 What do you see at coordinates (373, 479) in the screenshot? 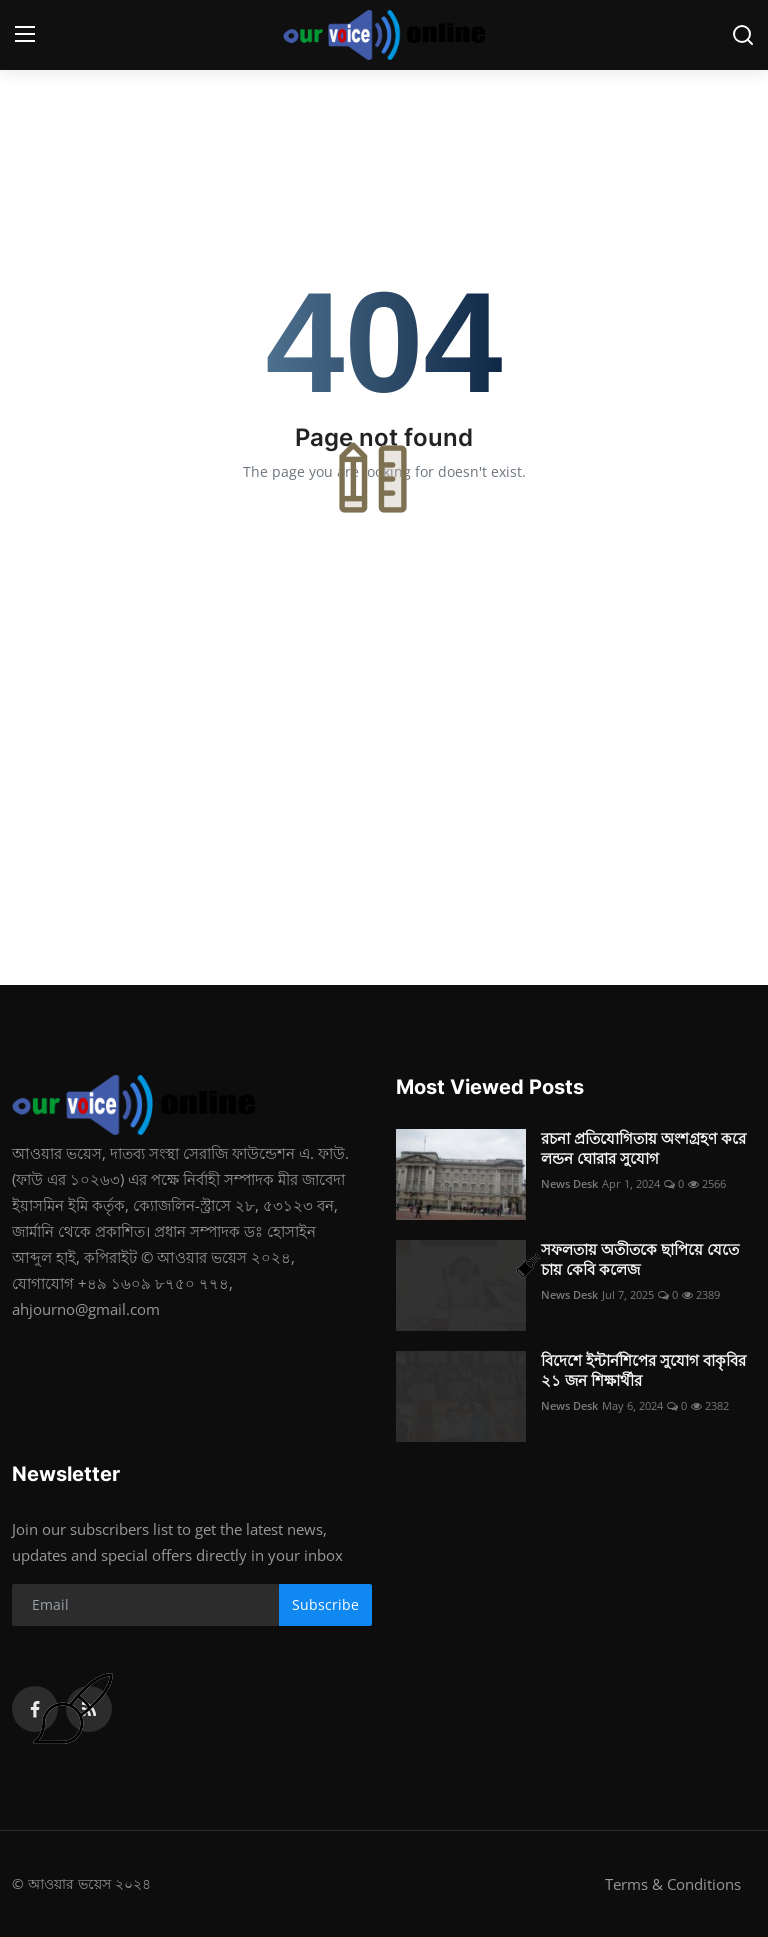
I see `access design or editing tools` at bounding box center [373, 479].